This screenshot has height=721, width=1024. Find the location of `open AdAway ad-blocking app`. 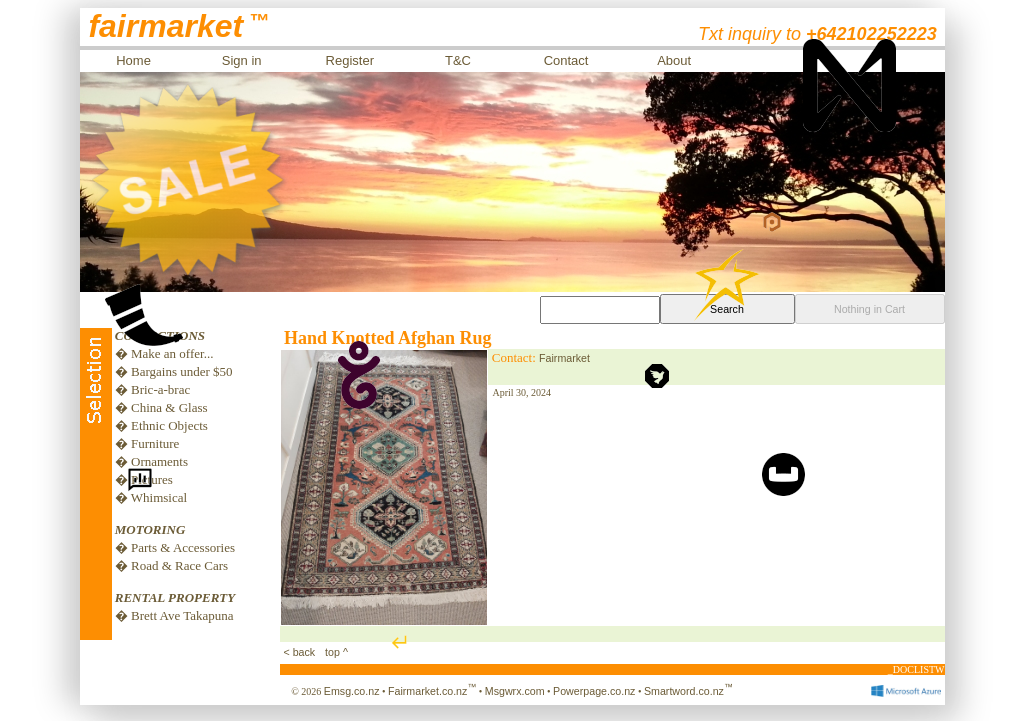

open AdAway ad-blocking app is located at coordinates (657, 376).